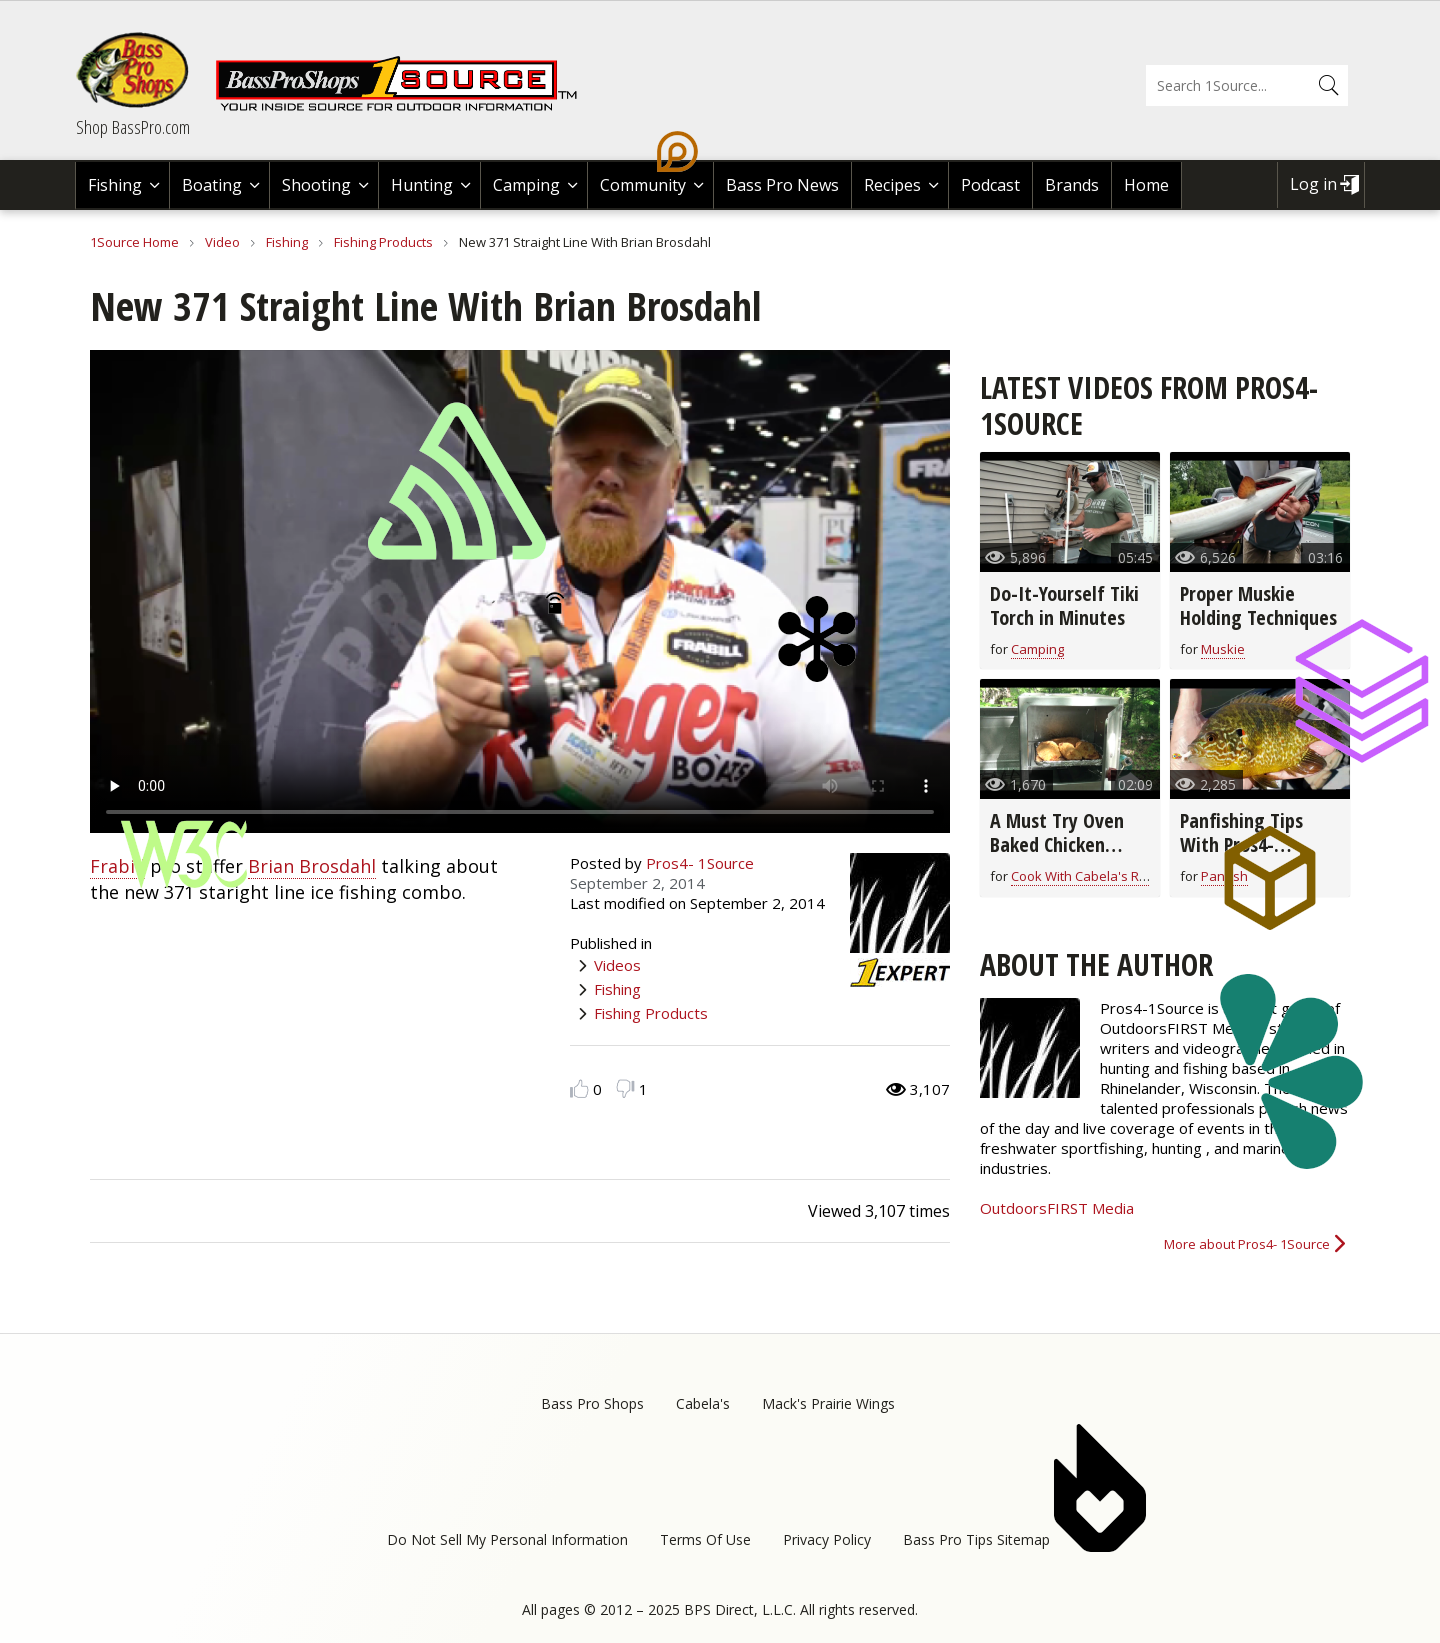 The height and width of the screenshot is (1643, 1440). What do you see at coordinates (555, 603) in the screenshot?
I see `connect to a remote control device` at bounding box center [555, 603].